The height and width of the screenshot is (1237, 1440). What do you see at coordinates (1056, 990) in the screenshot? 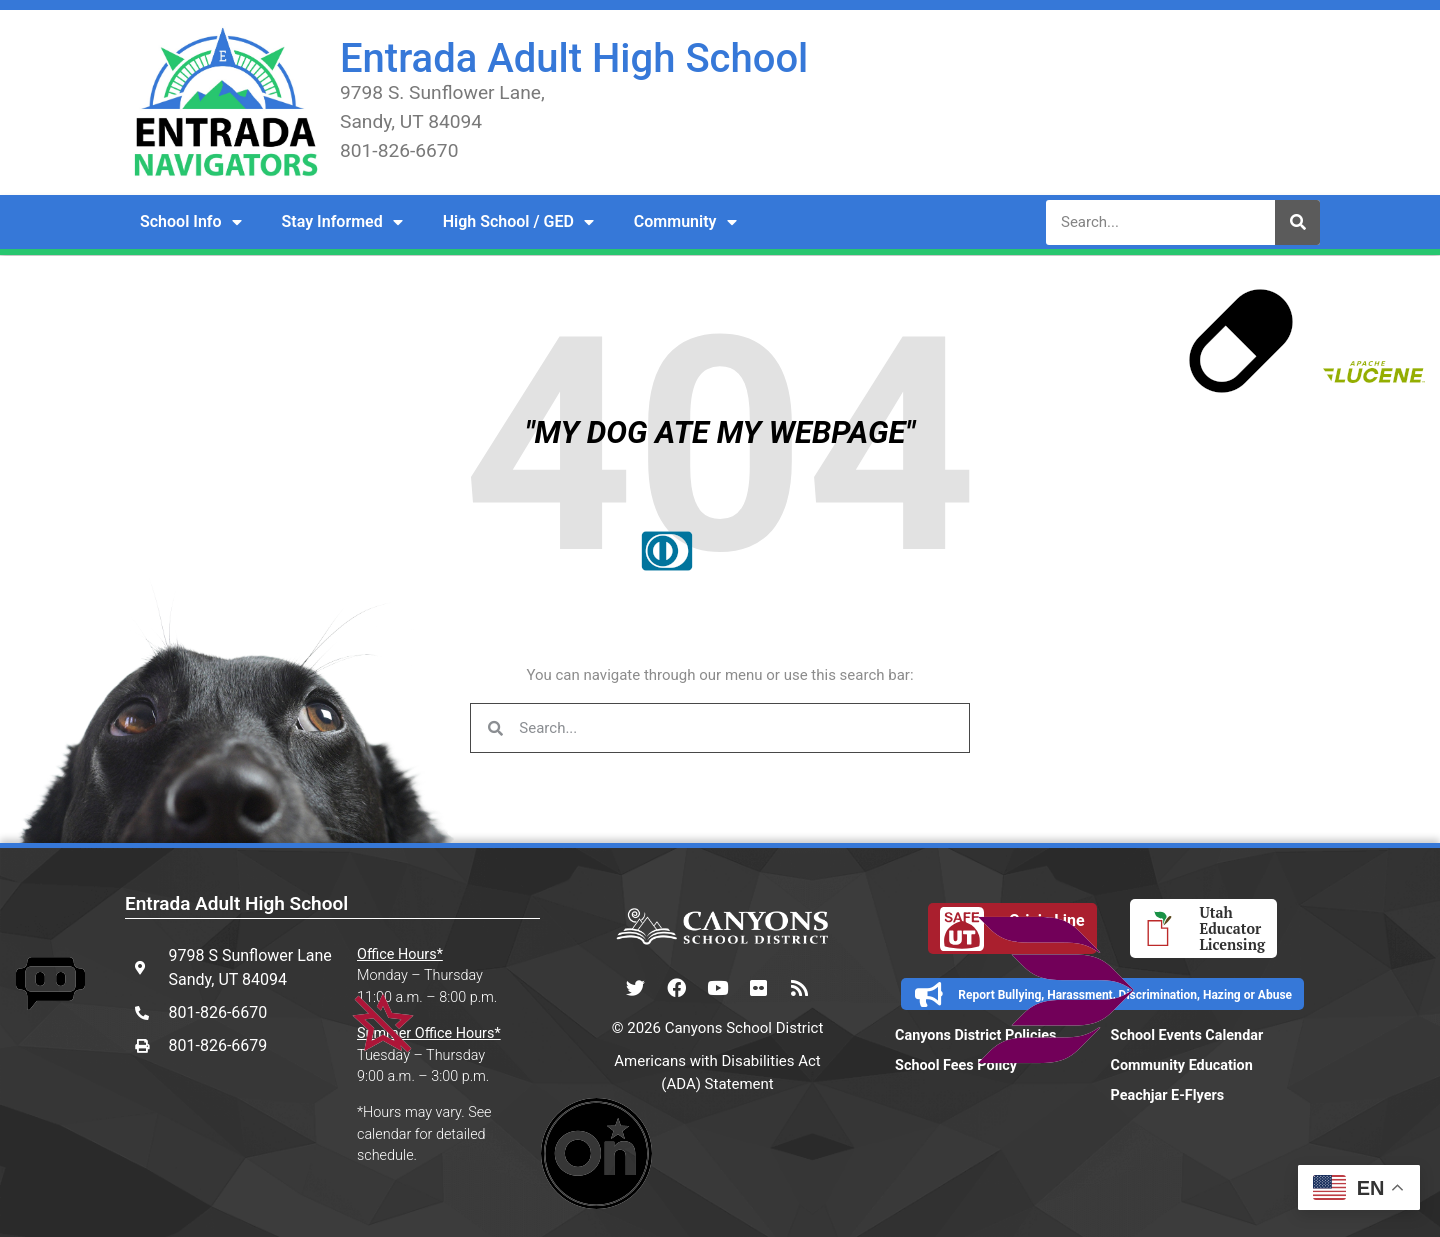
I see `bombardier company logo` at bounding box center [1056, 990].